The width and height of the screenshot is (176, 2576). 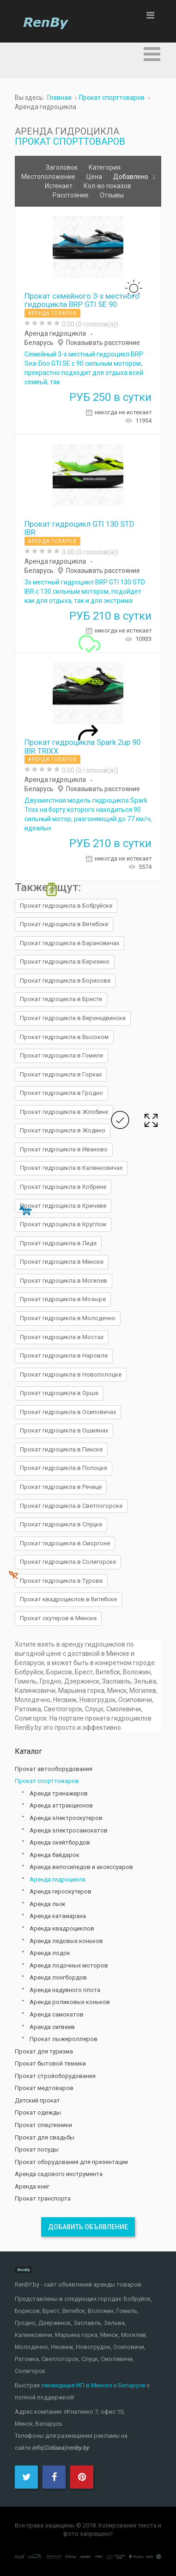 I want to click on confirms a completed action or task, so click(x=120, y=1120).